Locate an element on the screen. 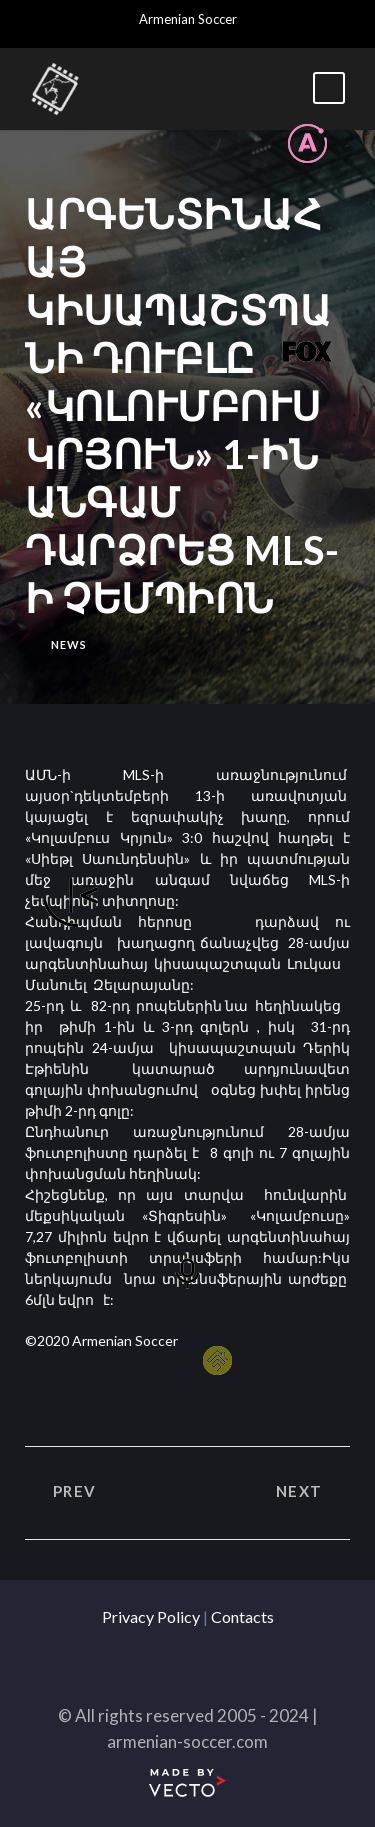 The height and width of the screenshot is (1827, 375). open homebridge app settings is located at coordinates (217, 1360).